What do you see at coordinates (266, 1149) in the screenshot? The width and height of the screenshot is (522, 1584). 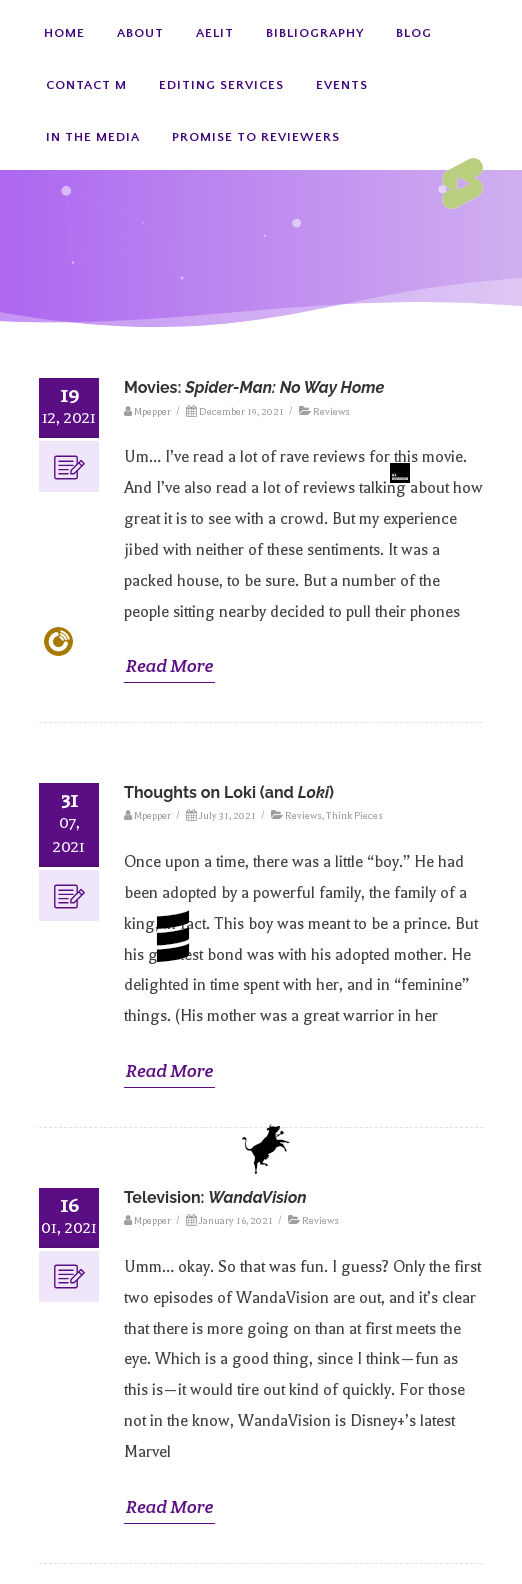 I see `open swisscows search engine` at bounding box center [266, 1149].